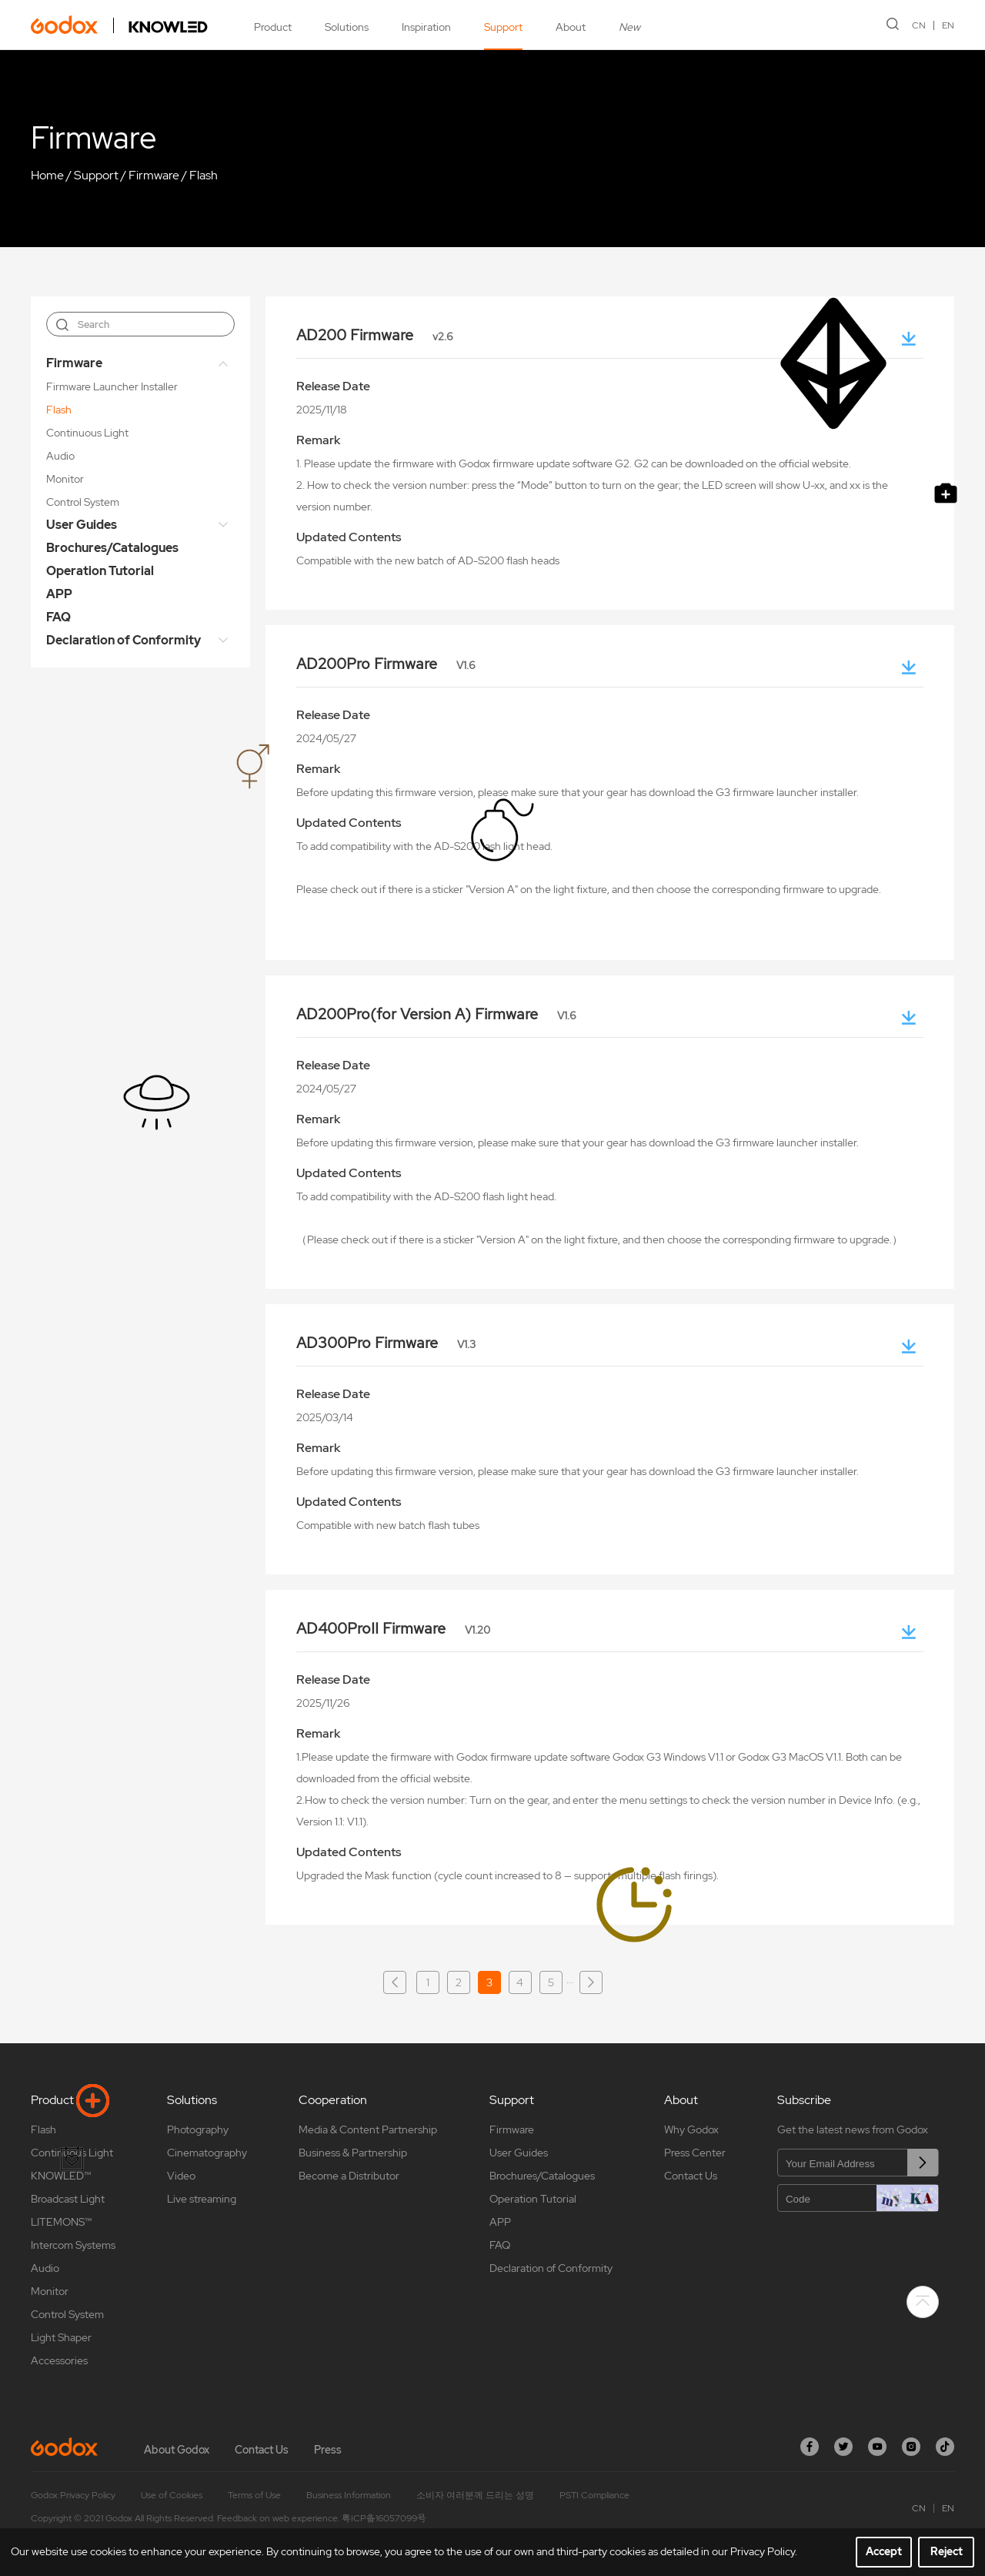 This screenshot has width=985, height=2576. Describe the element at coordinates (946, 493) in the screenshot. I see `add a new photo` at that location.